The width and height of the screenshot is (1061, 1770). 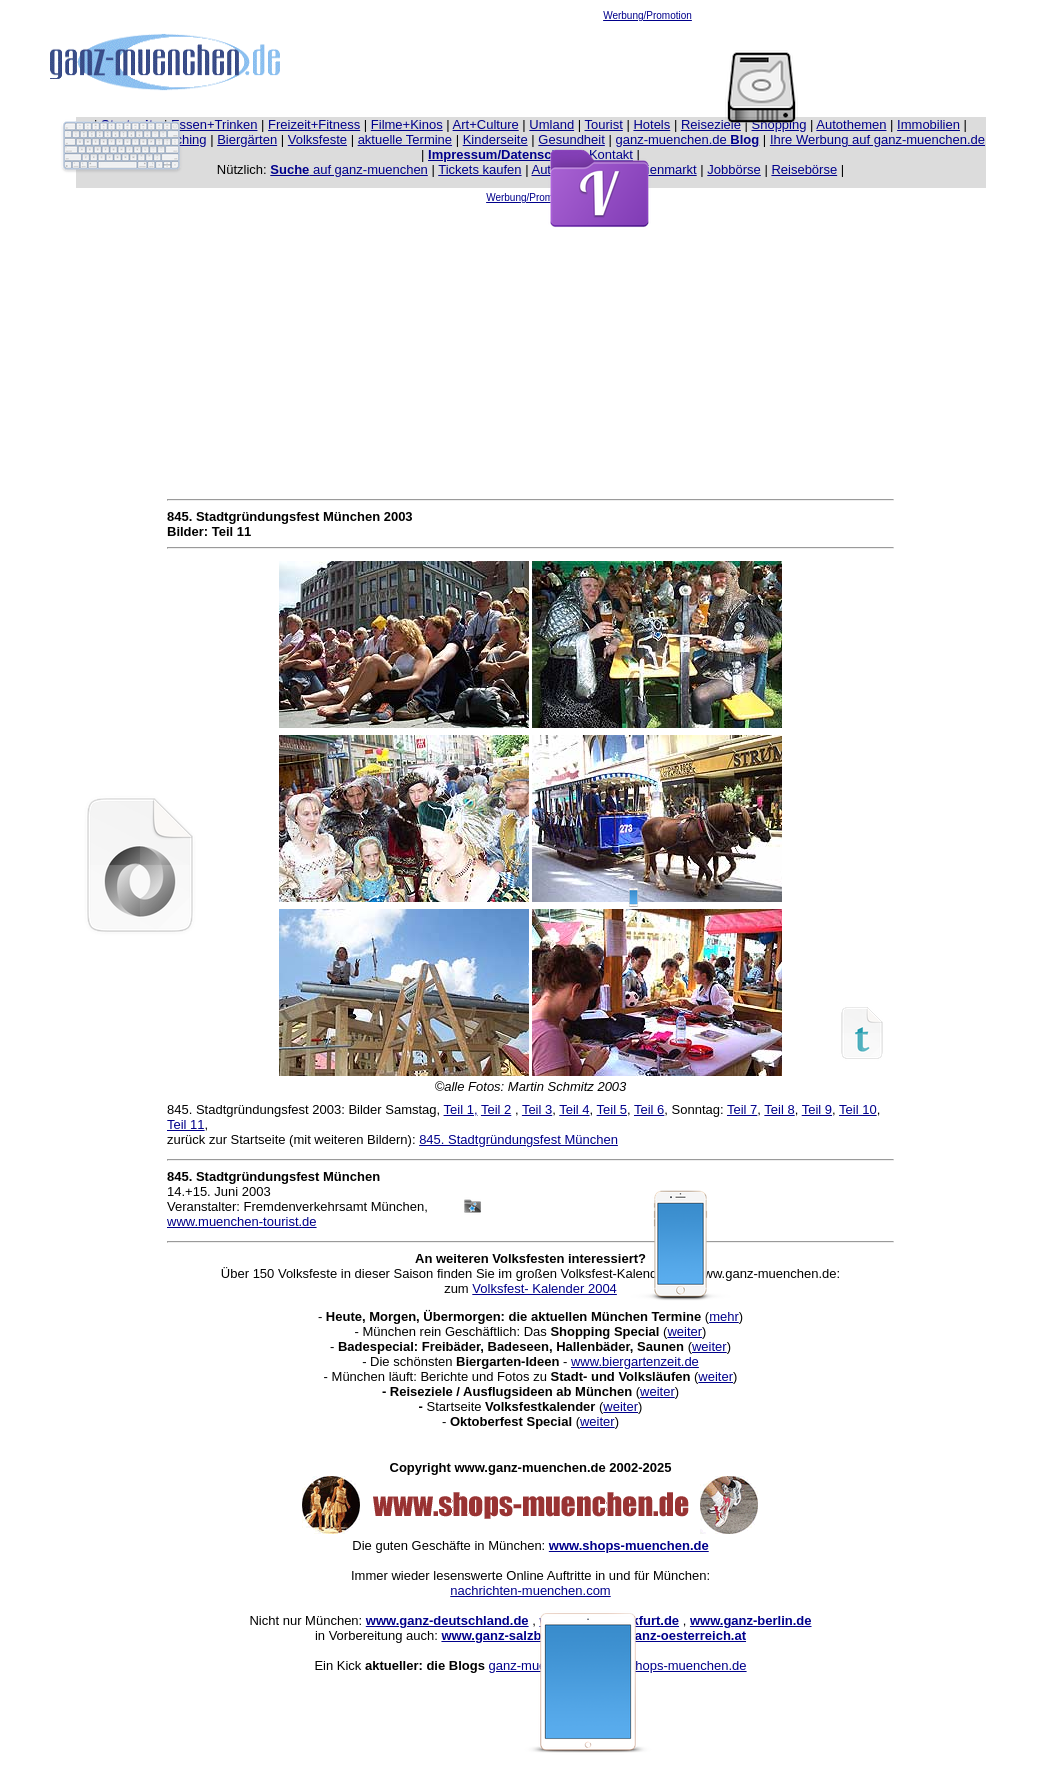 I want to click on a typst document file, so click(x=862, y=1033).